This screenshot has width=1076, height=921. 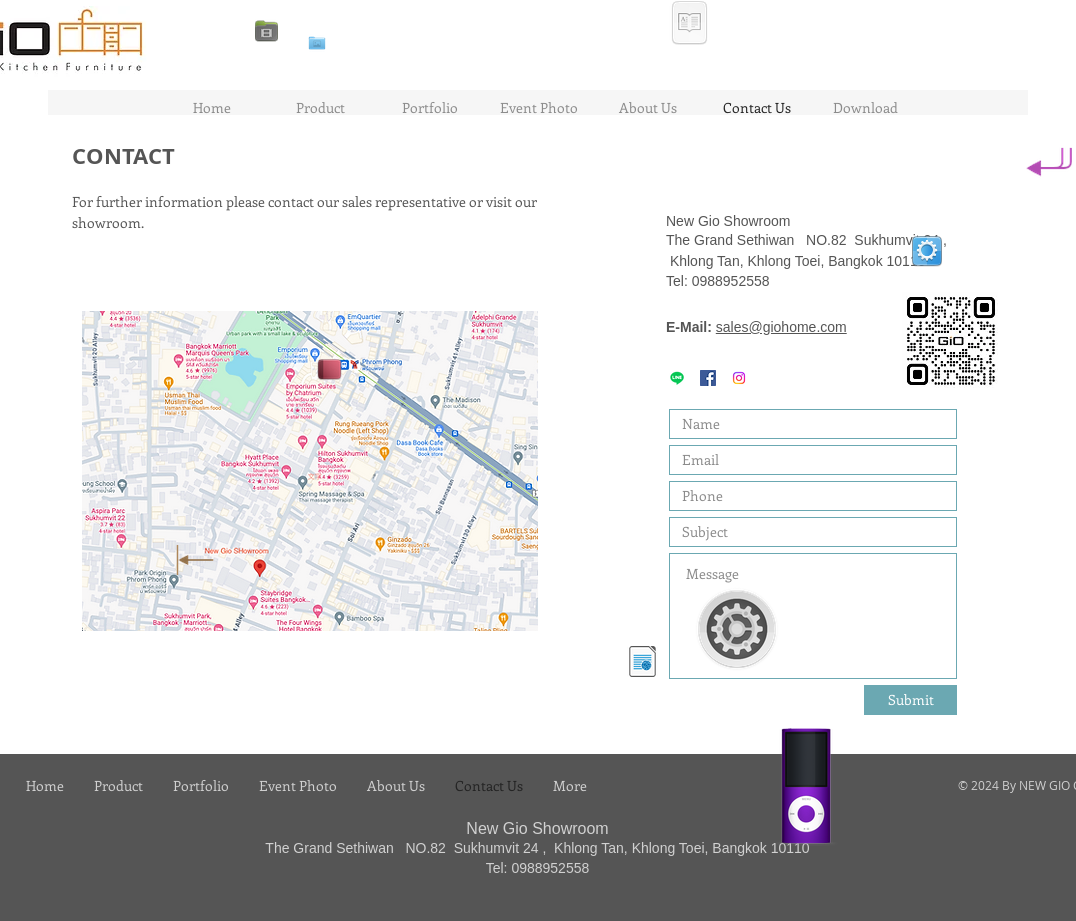 I want to click on go to the first item in a list or sequence, so click(x=195, y=560).